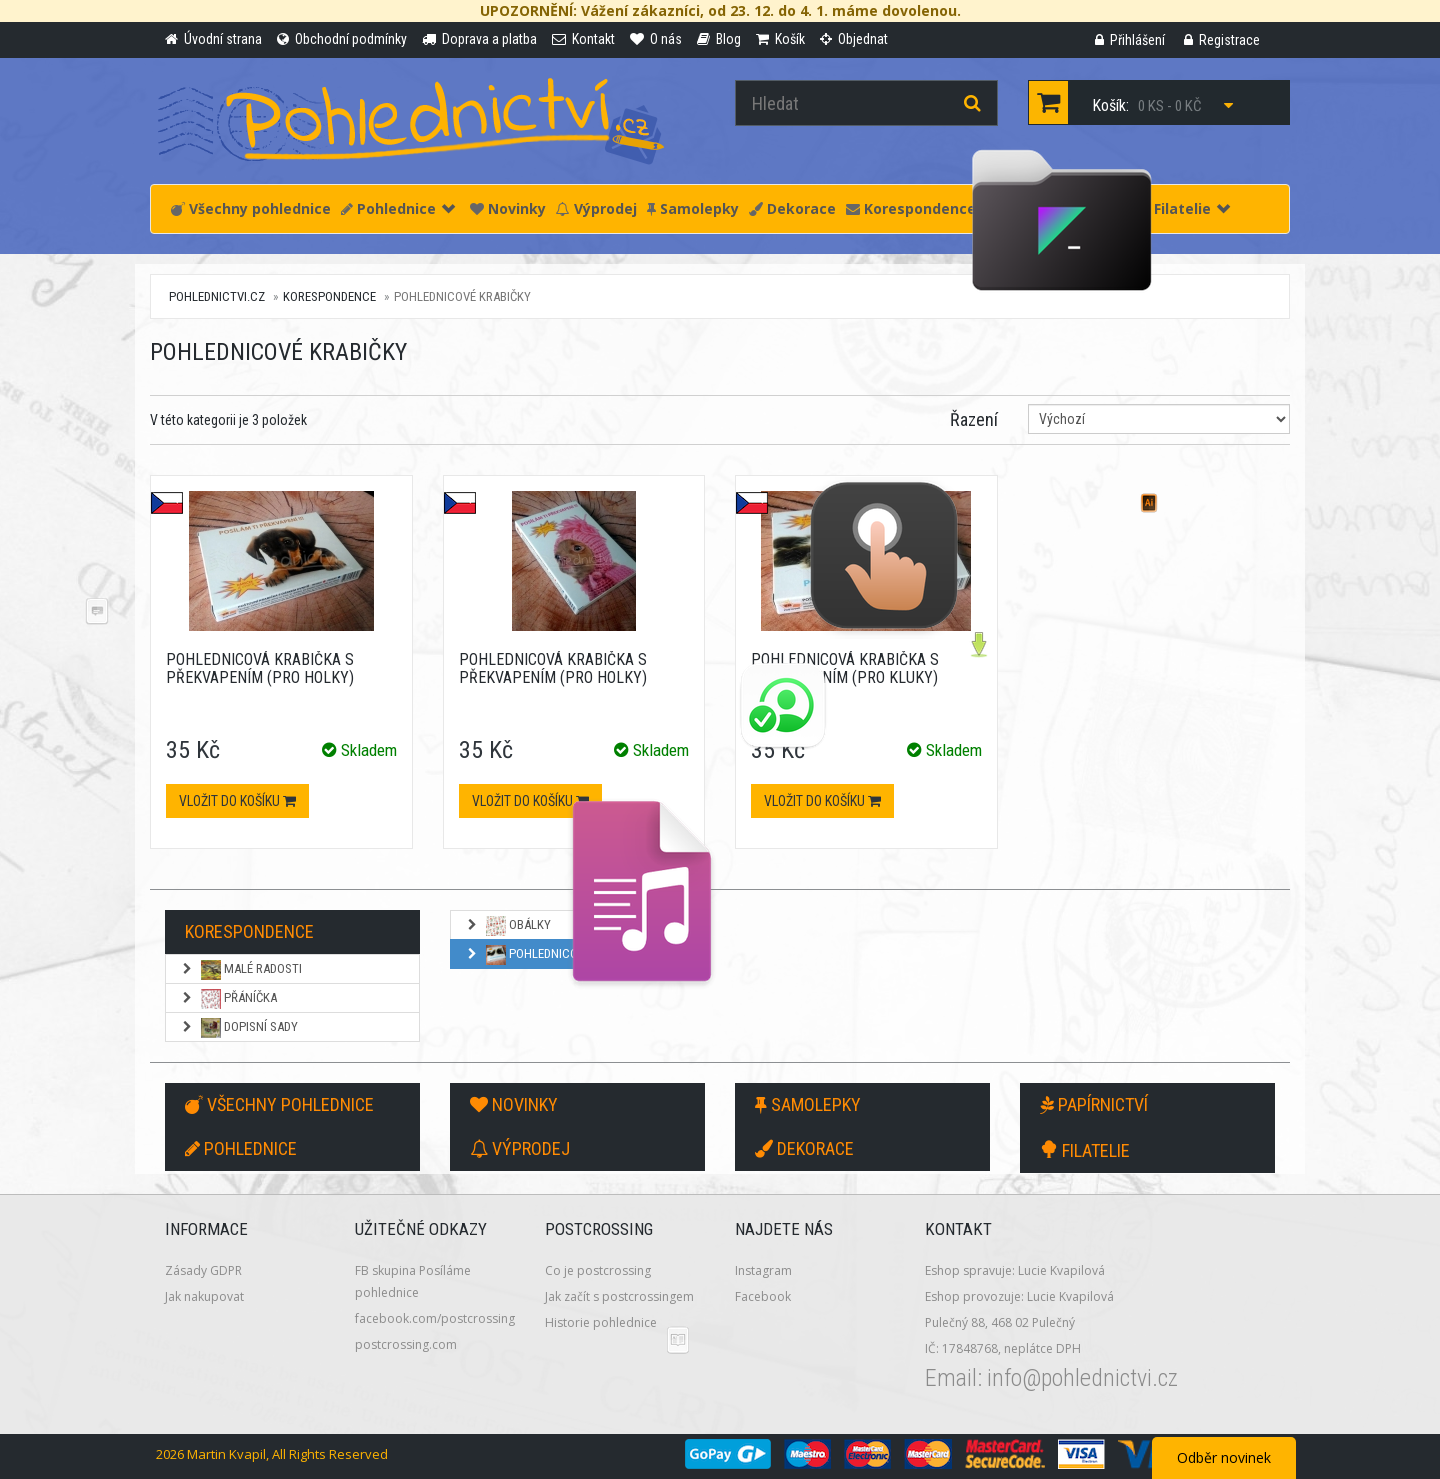 Image resolution: width=1440 pixels, height=1479 pixels. Describe the element at coordinates (678, 1340) in the screenshot. I see `open a mobipocket ebook file` at that location.